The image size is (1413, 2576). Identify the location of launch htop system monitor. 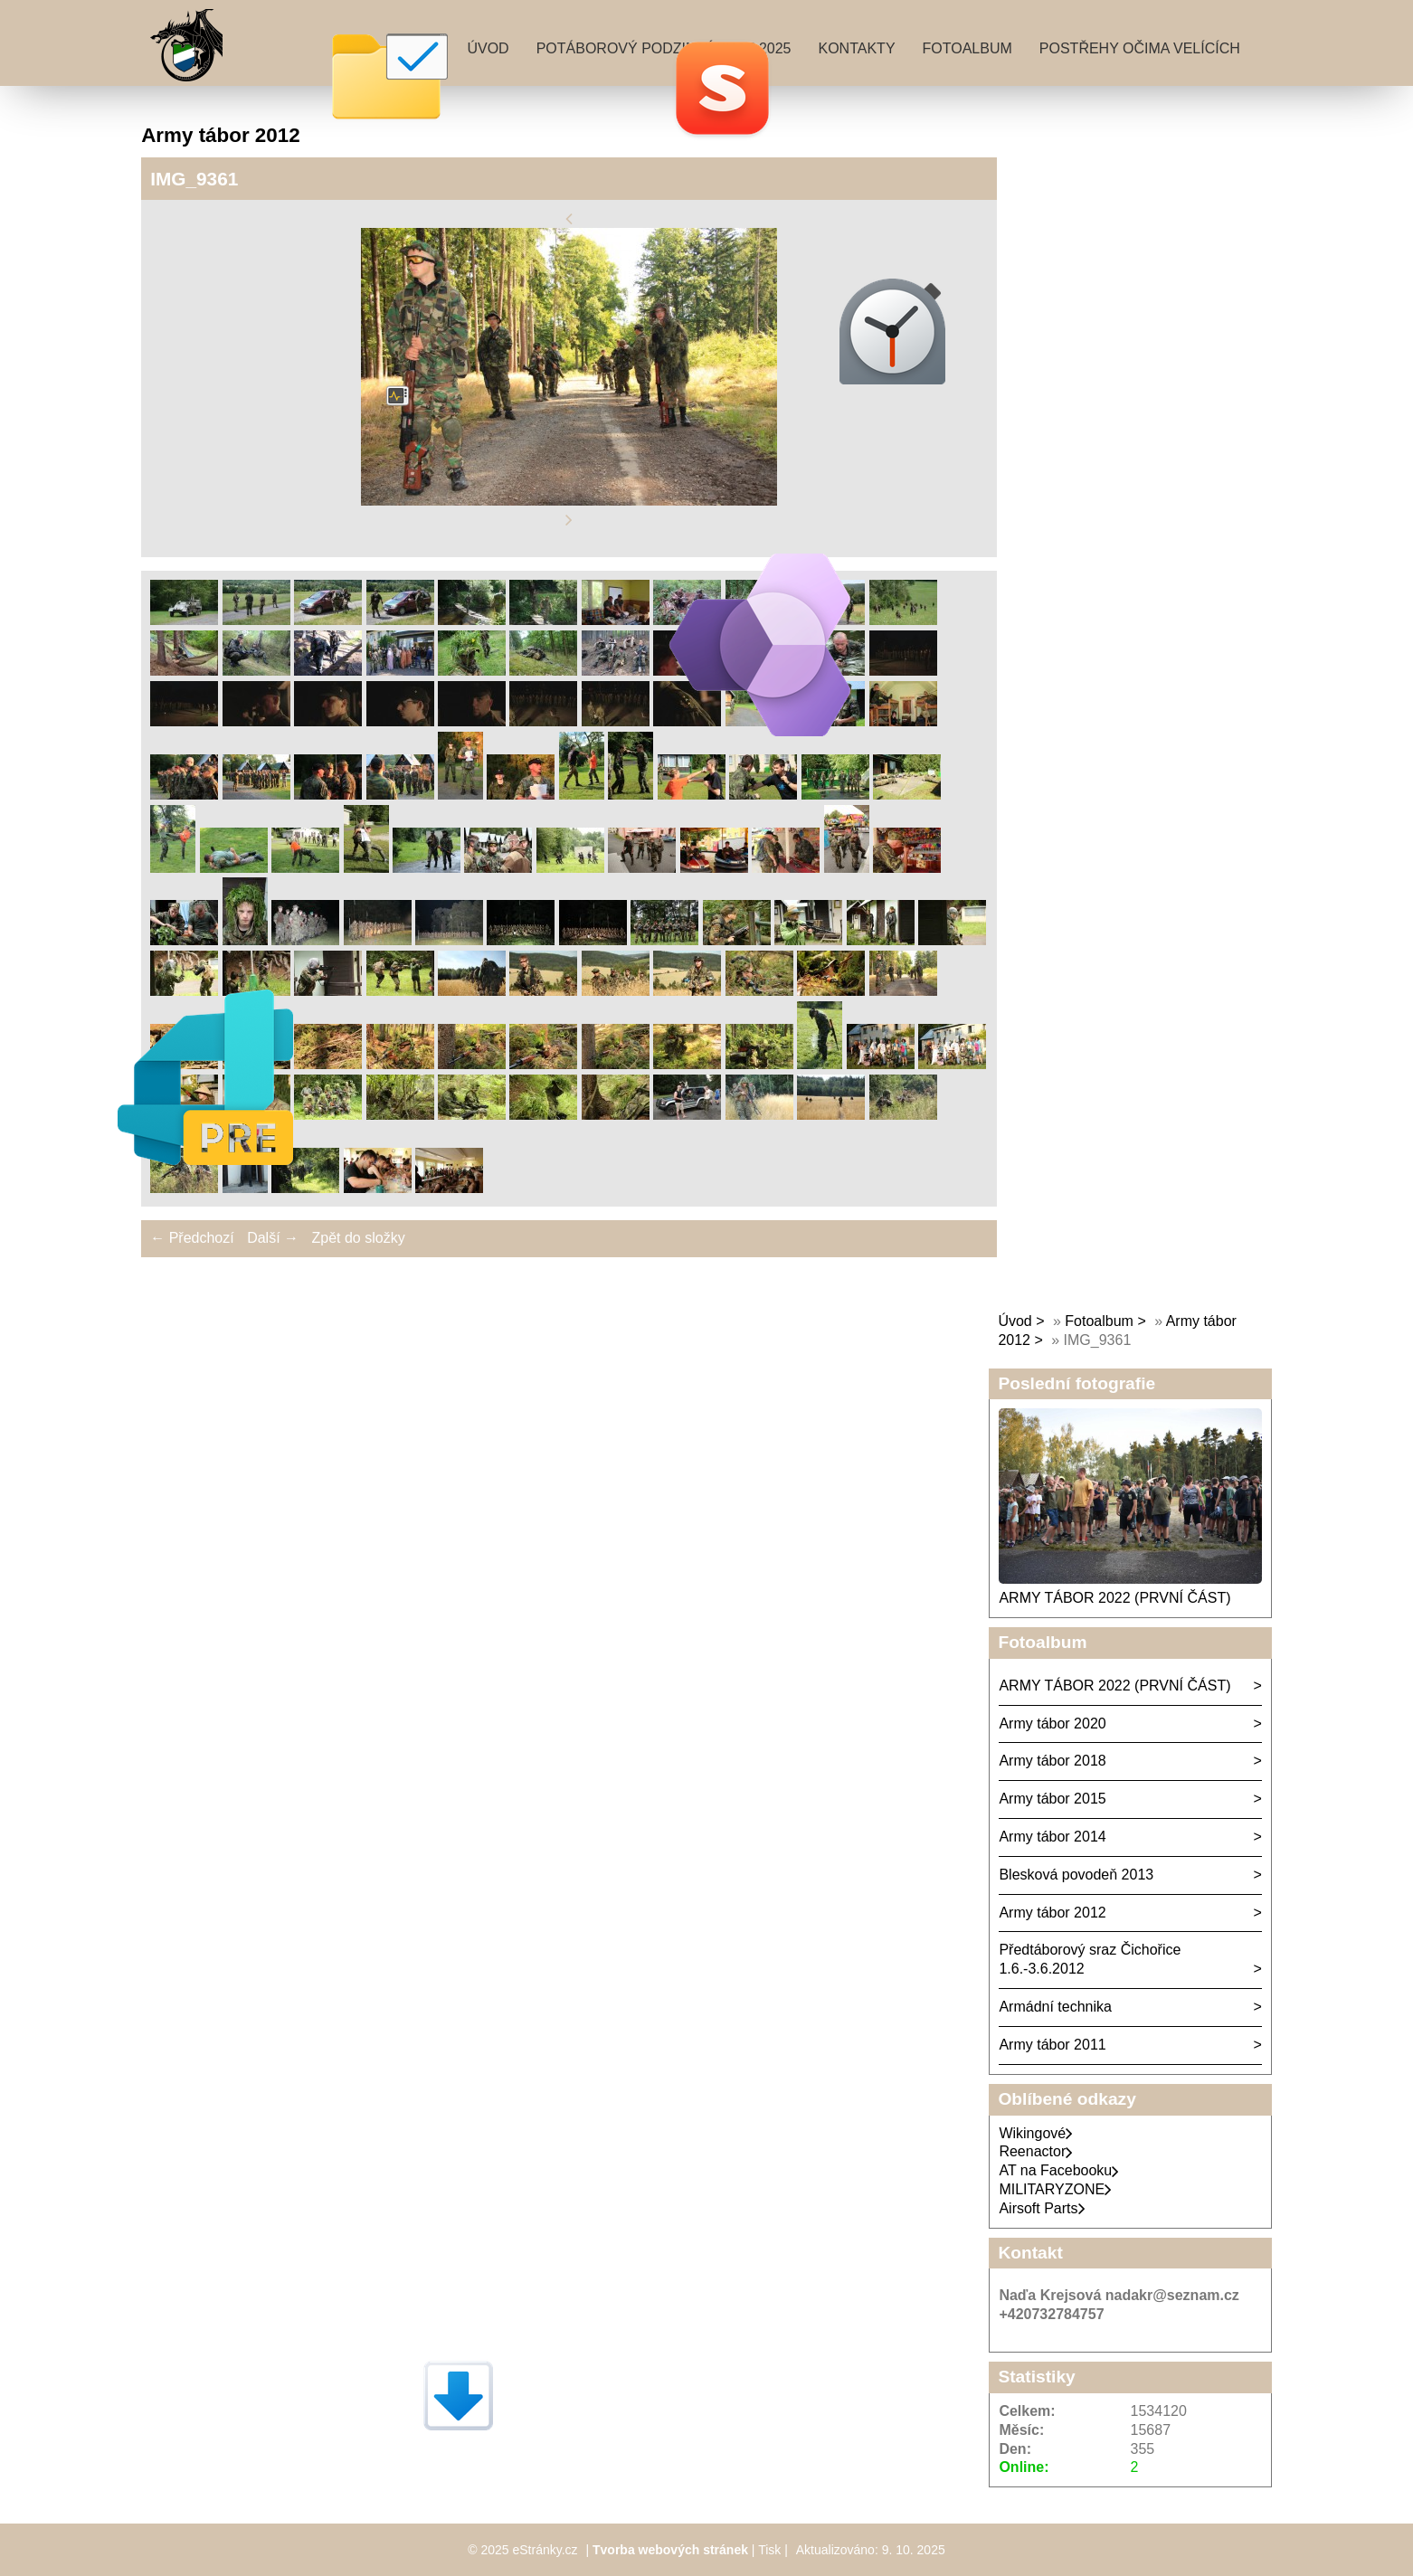
(397, 395).